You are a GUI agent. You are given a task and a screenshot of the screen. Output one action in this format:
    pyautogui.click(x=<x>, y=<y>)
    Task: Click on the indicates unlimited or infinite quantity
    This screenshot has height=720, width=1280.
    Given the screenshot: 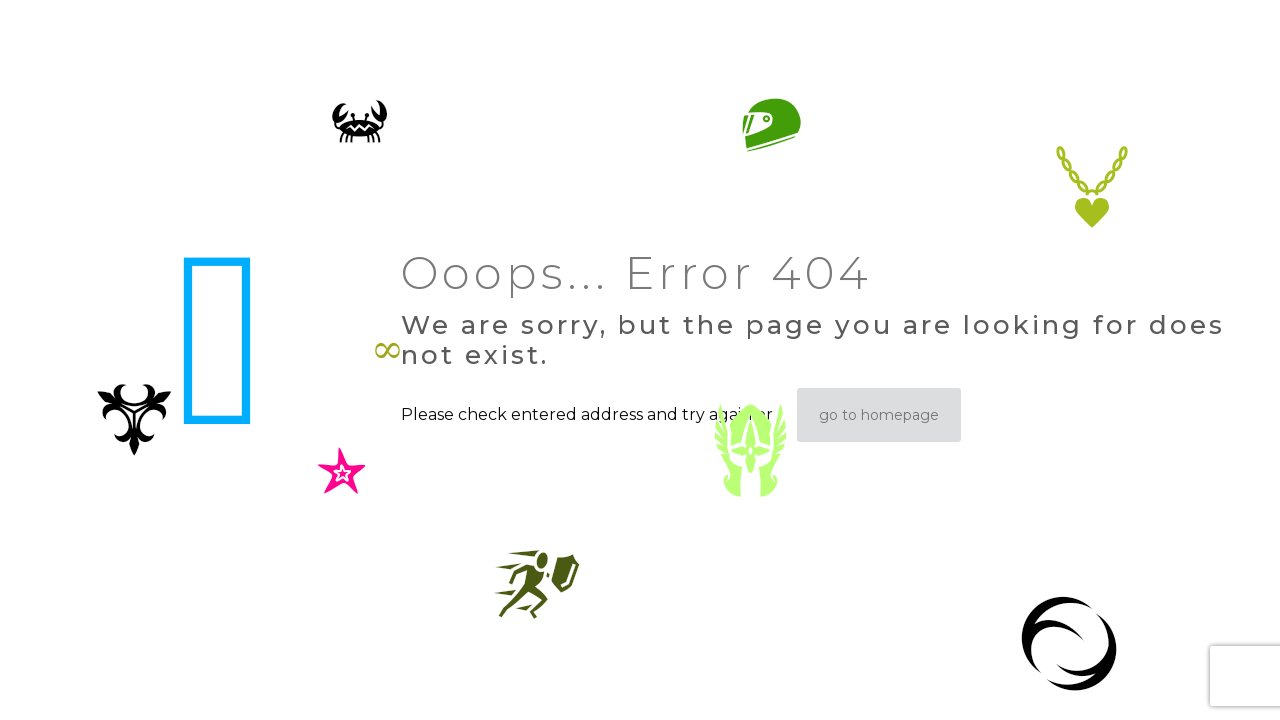 What is the action you would take?
    pyautogui.click(x=387, y=350)
    